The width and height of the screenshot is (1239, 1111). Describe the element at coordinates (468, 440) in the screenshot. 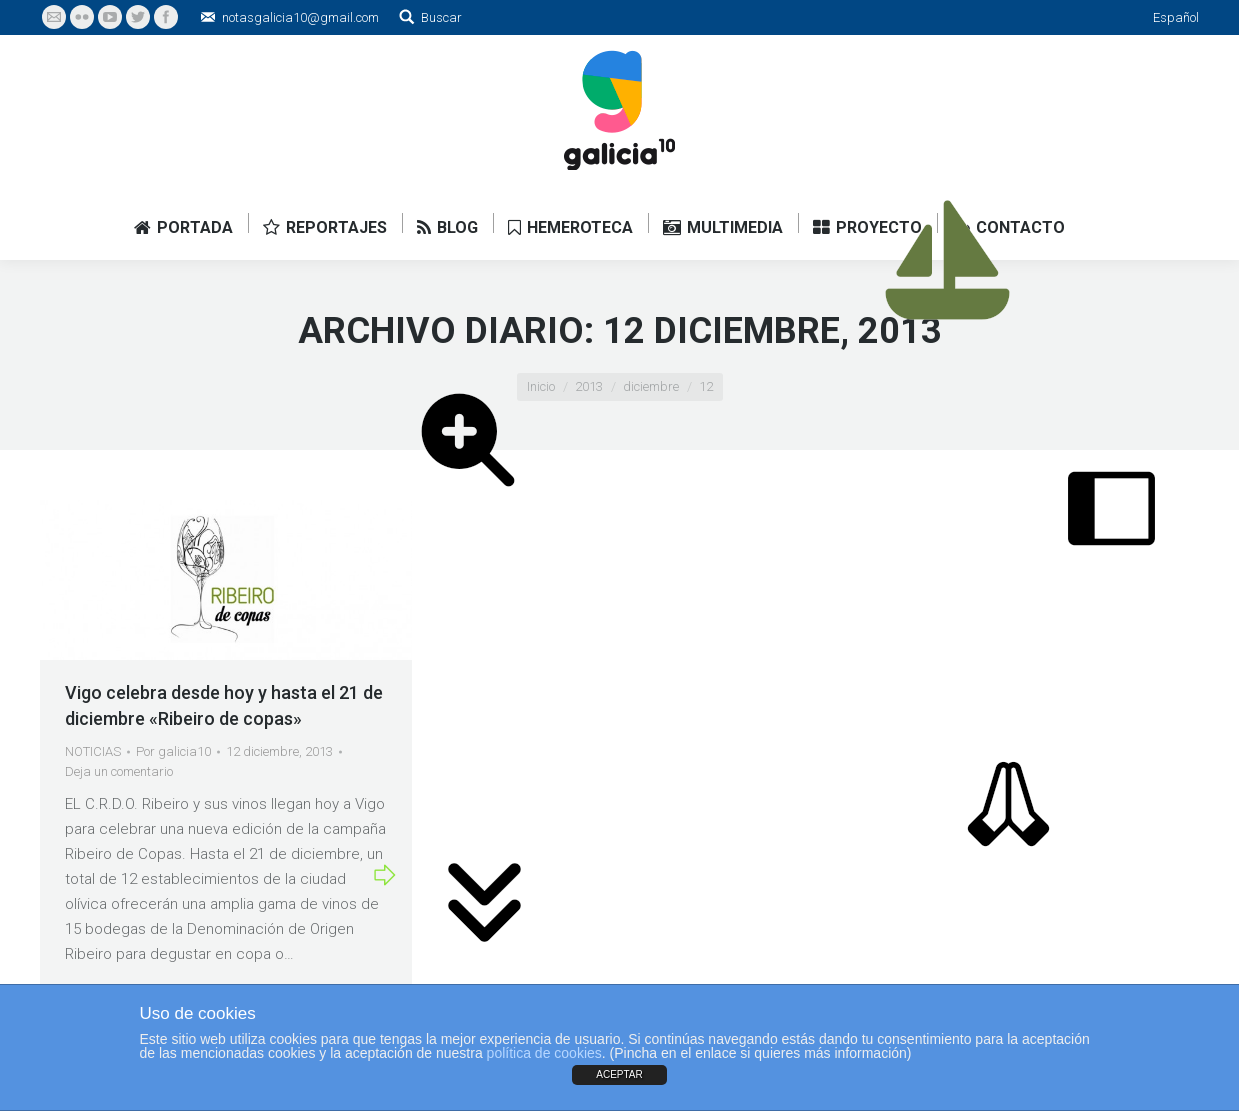

I see `zoom in on content` at that location.